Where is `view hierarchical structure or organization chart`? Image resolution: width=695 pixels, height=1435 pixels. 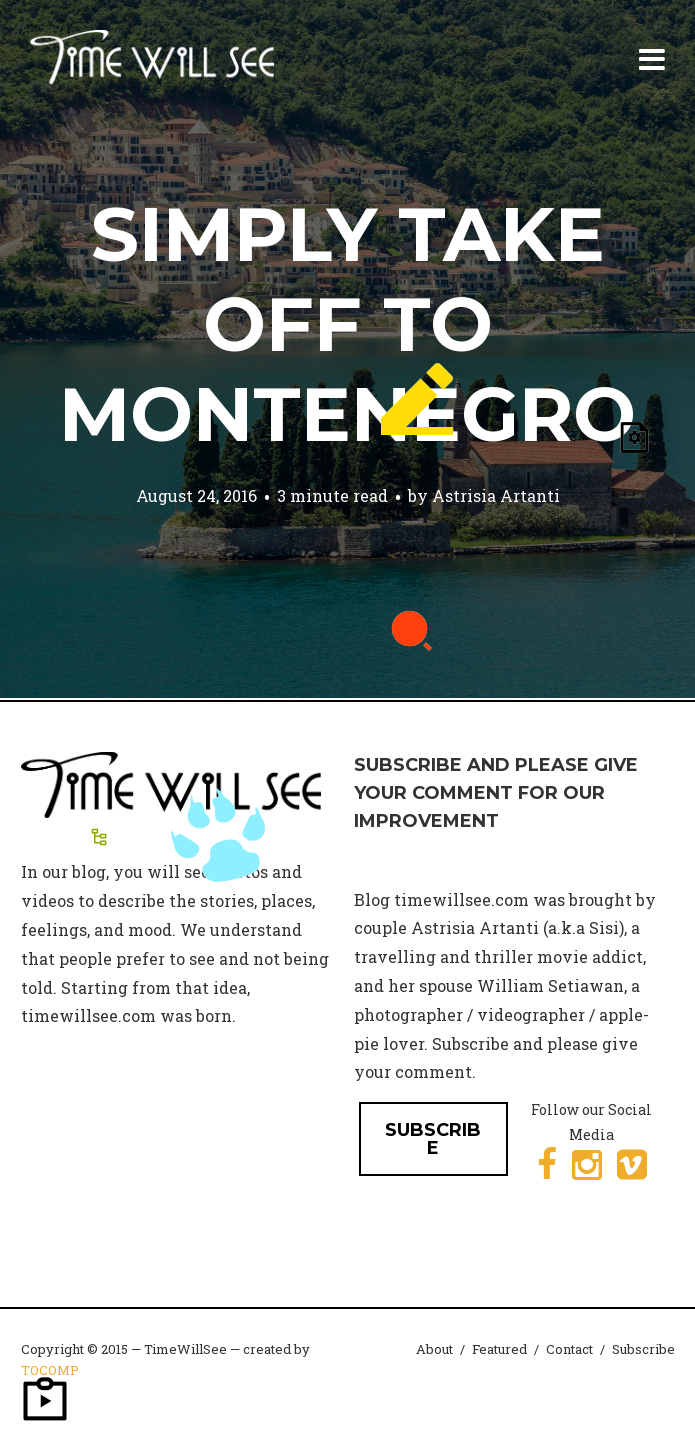
view hierarchical structure or organization chart is located at coordinates (99, 837).